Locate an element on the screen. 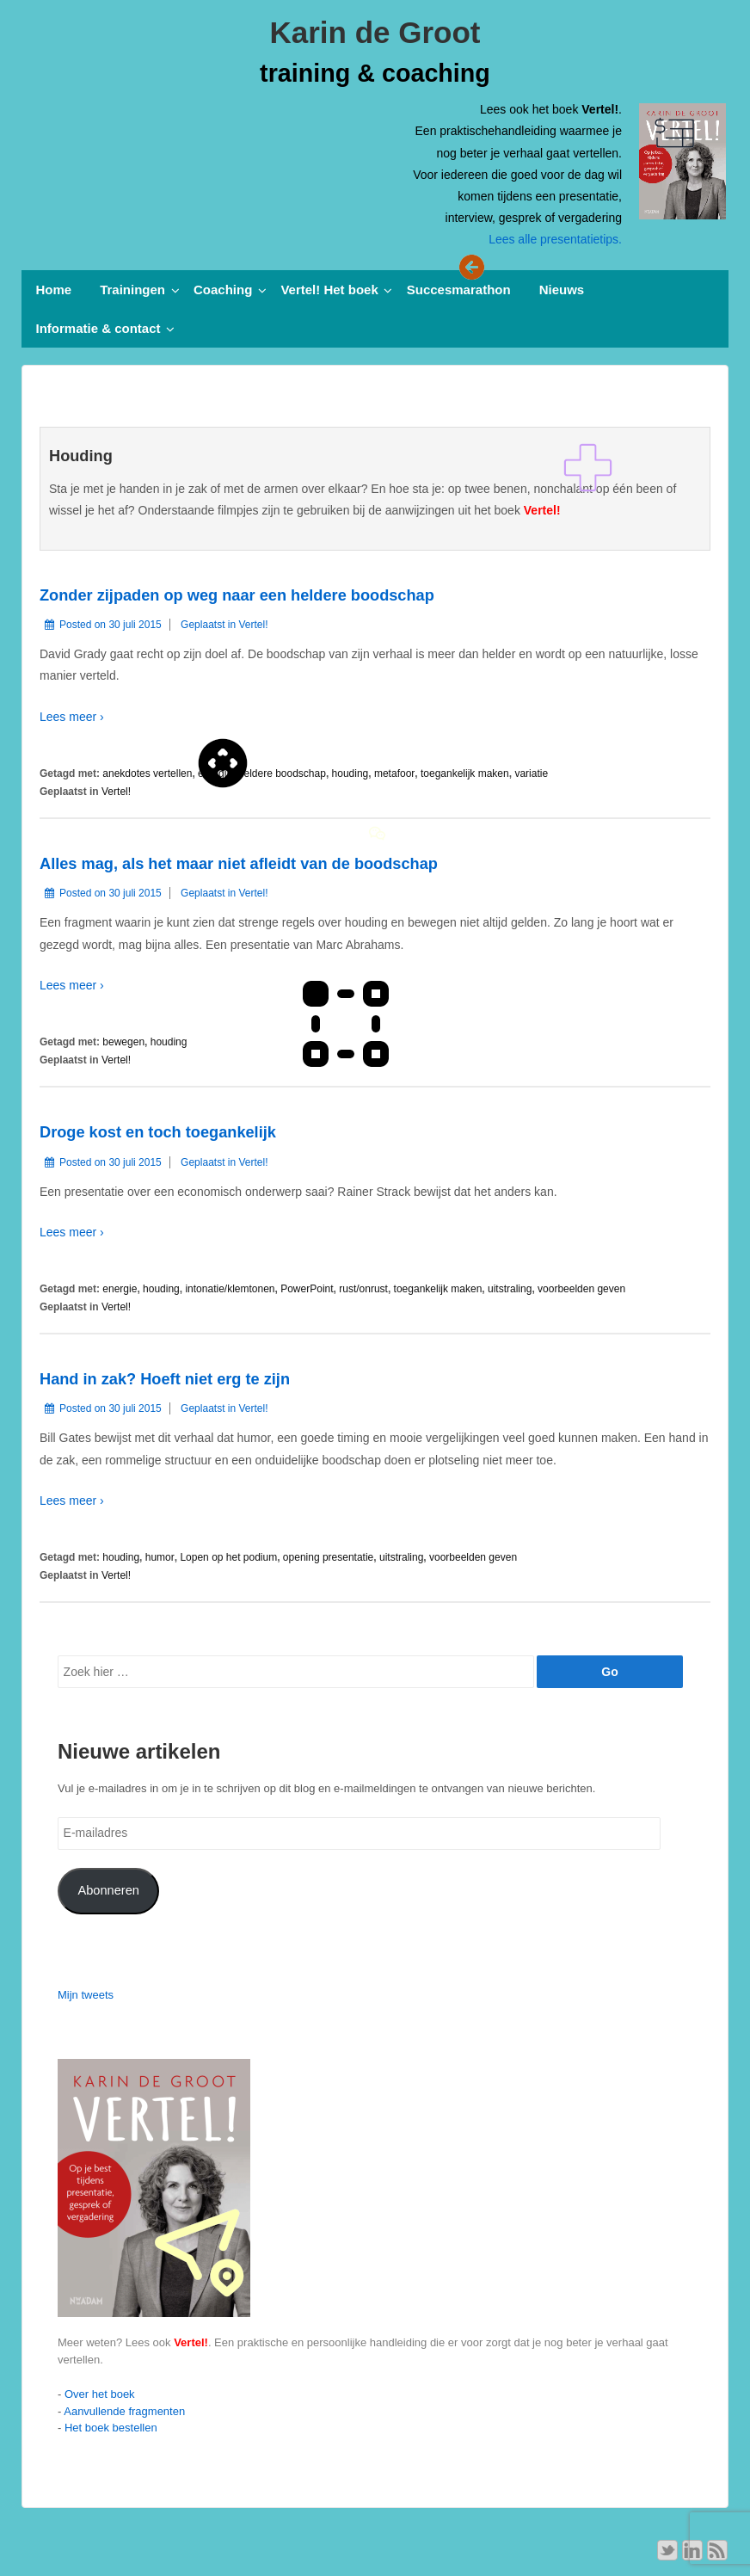  view invoice details is located at coordinates (675, 133).